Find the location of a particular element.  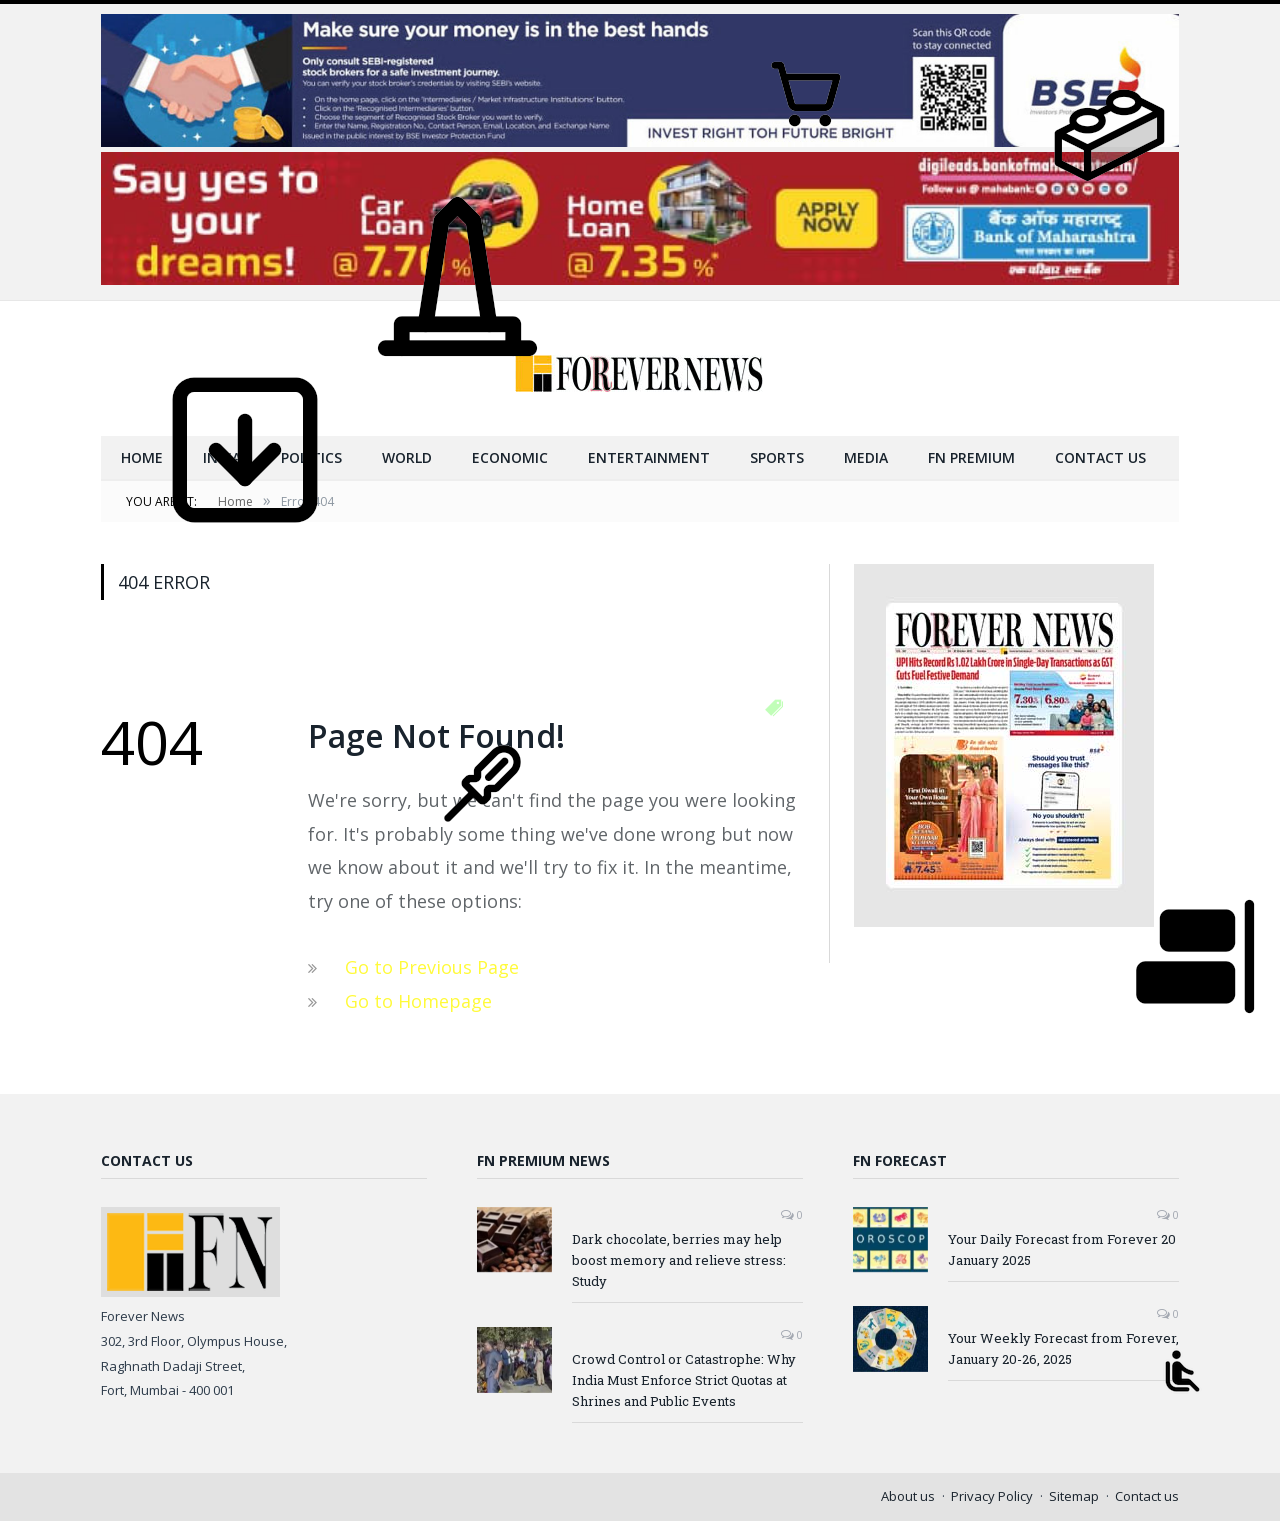

view your shopping cart is located at coordinates (806, 93).